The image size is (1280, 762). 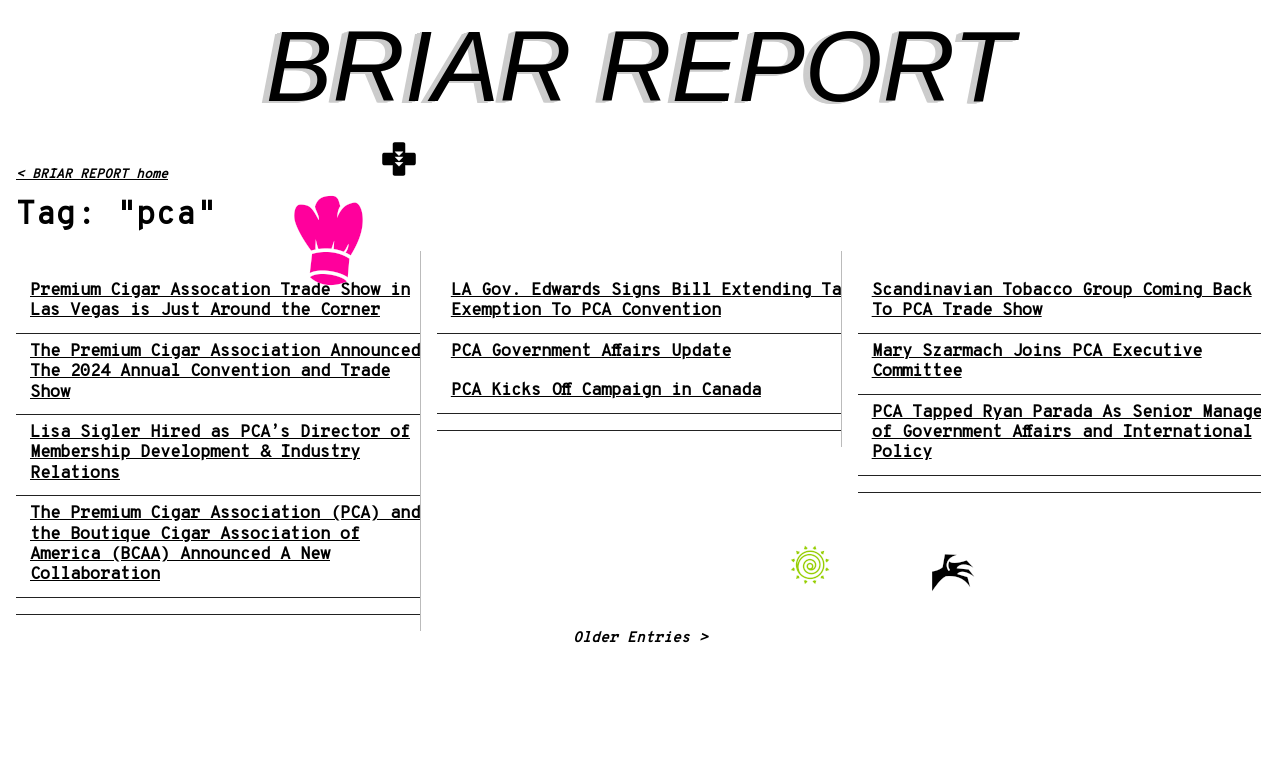 What do you see at coordinates (953, 573) in the screenshot?
I see `select evil or dark faction in game` at bounding box center [953, 573].